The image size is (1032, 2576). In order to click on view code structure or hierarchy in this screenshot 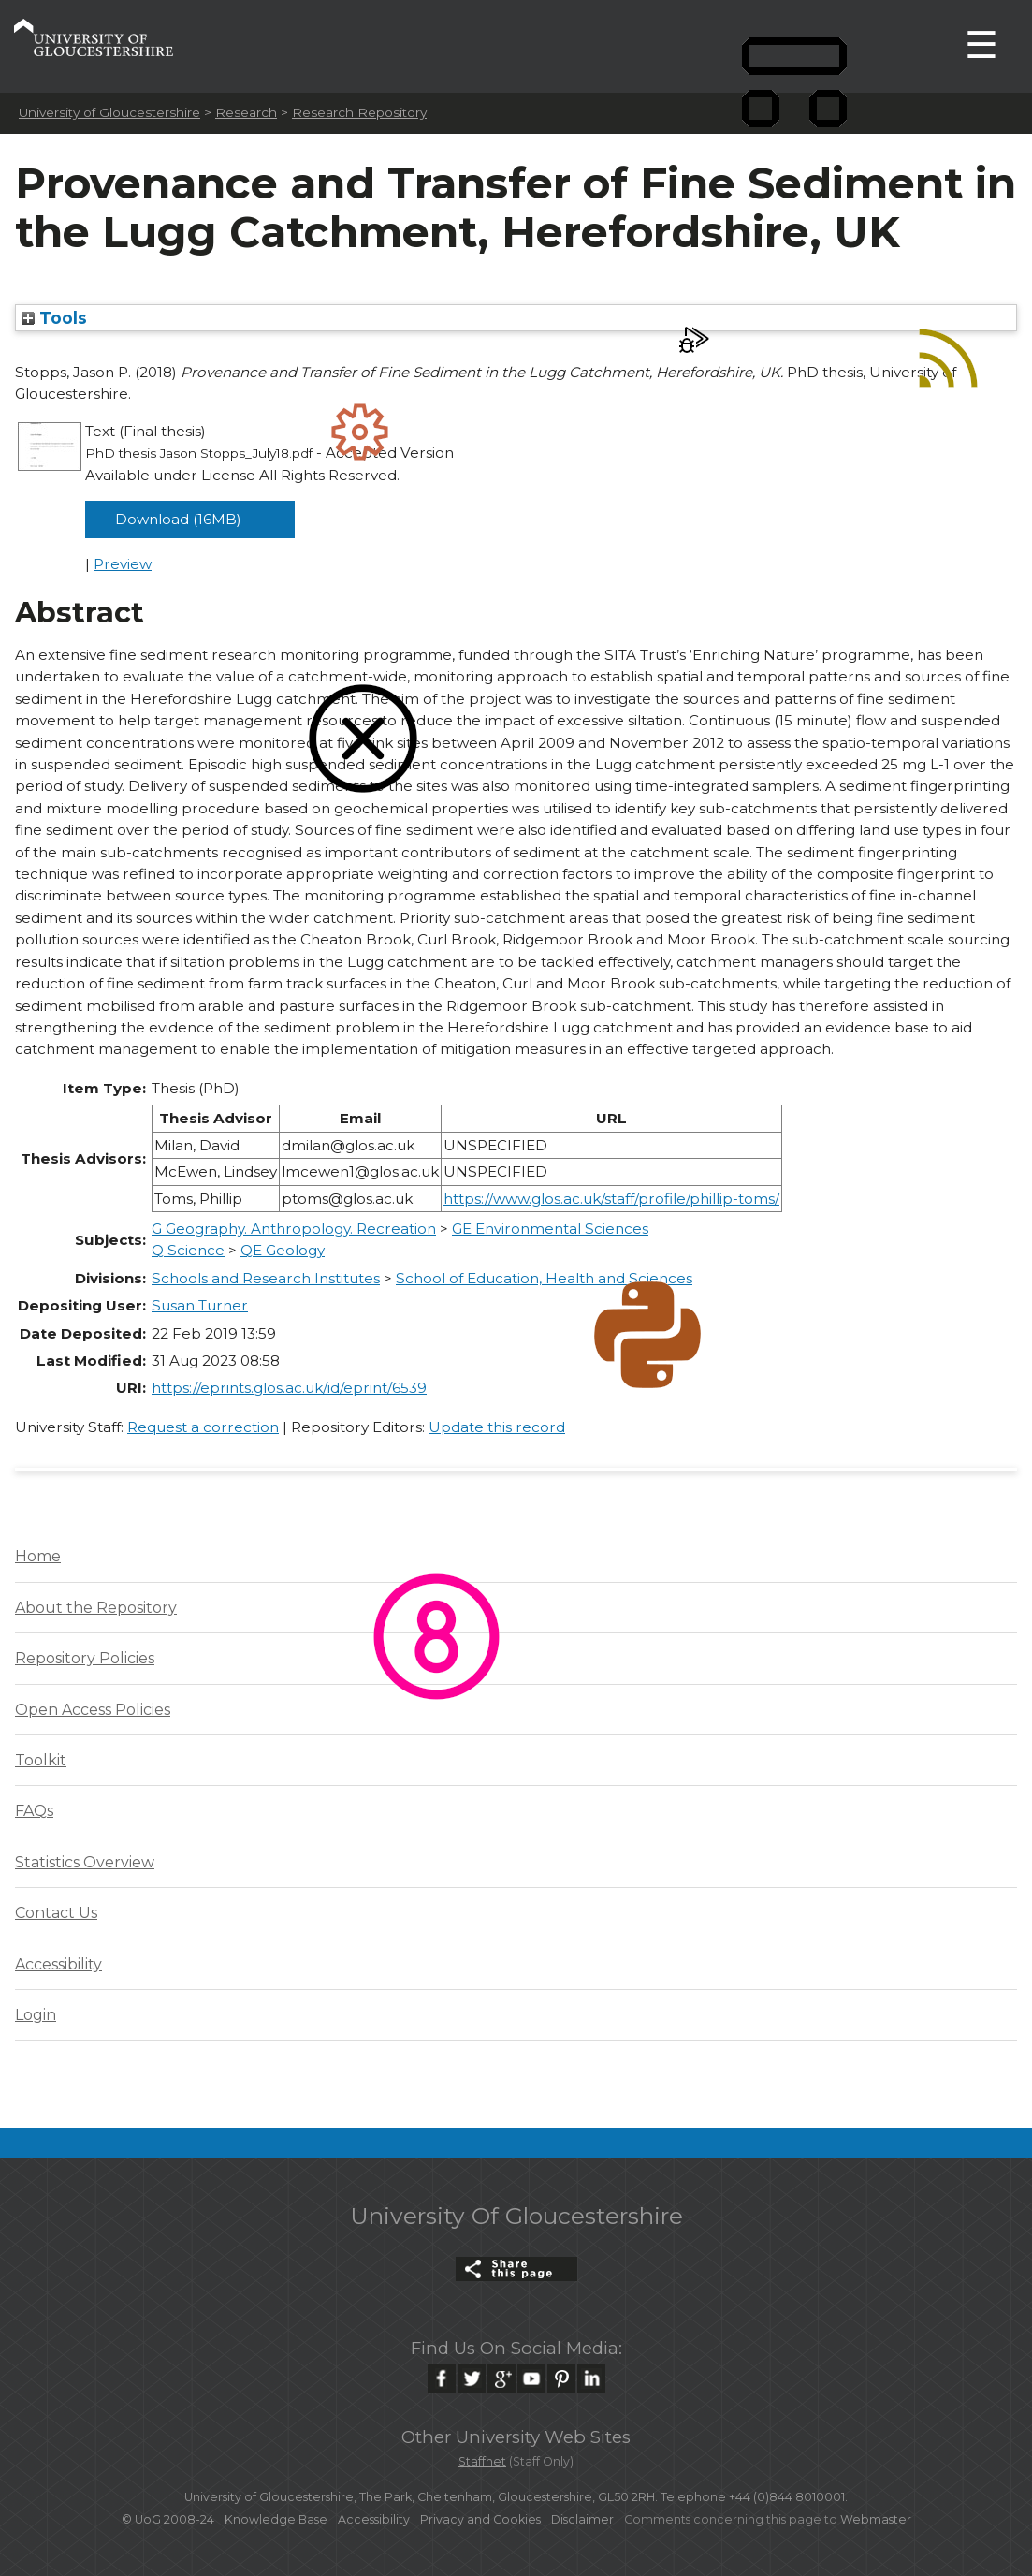, I will do `click(794, 82)`.